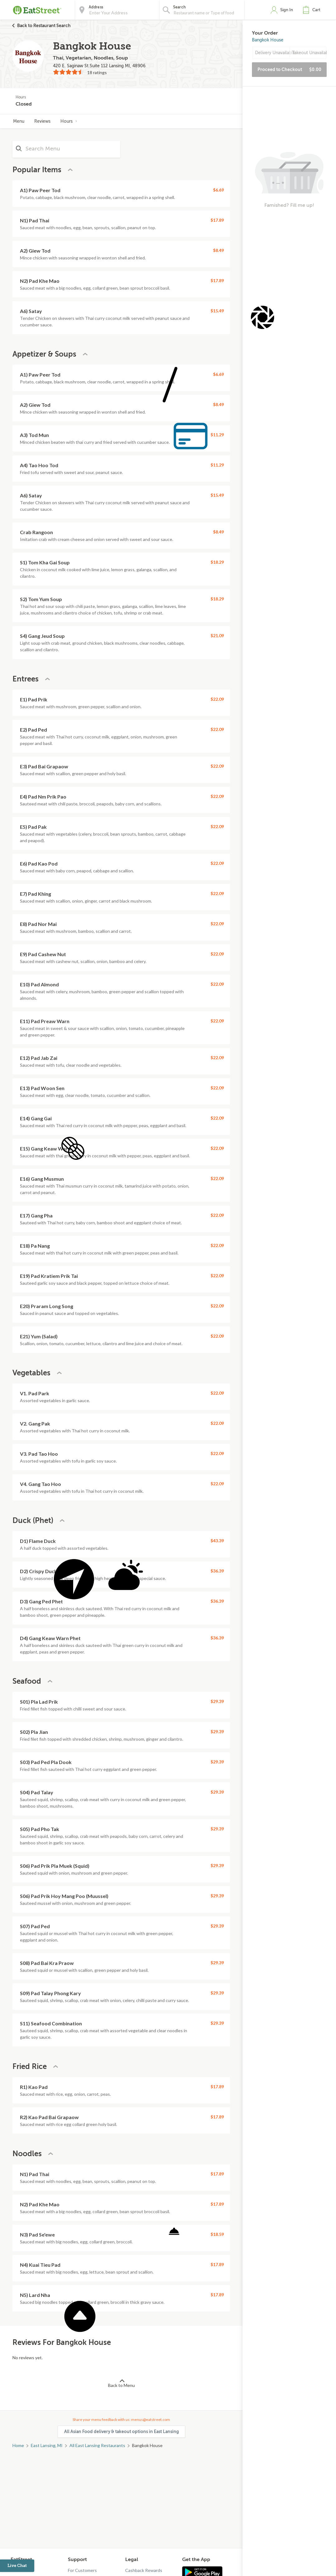 The height and width of the screenshot is (2576, 336). Describe the element at coordinates (263, 317) in the screenshot. I see `adjust camera aperture settings` at that location.